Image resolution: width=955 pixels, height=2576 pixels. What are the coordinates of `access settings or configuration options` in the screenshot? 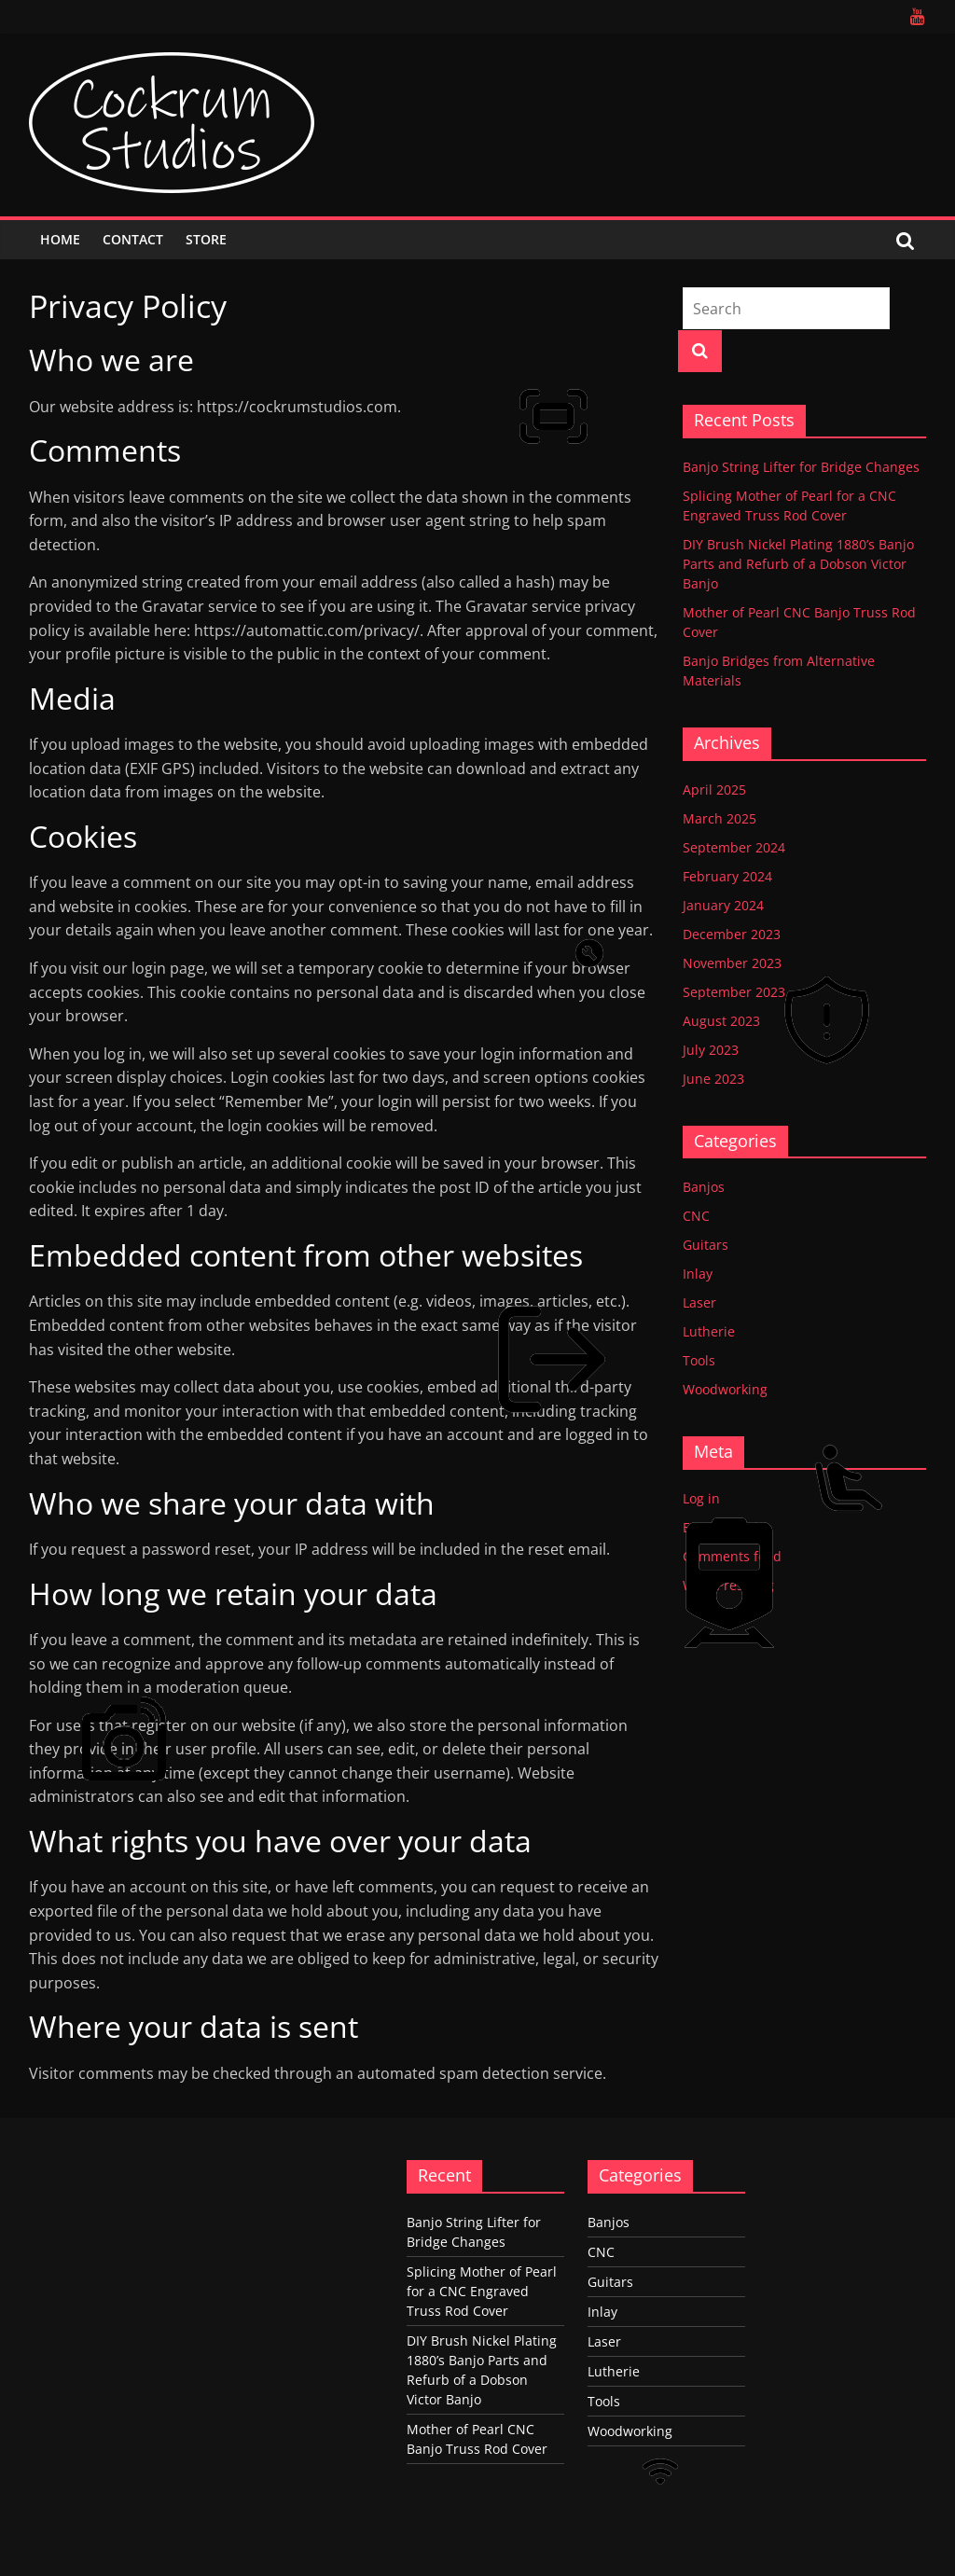 It's located at (589, 953).